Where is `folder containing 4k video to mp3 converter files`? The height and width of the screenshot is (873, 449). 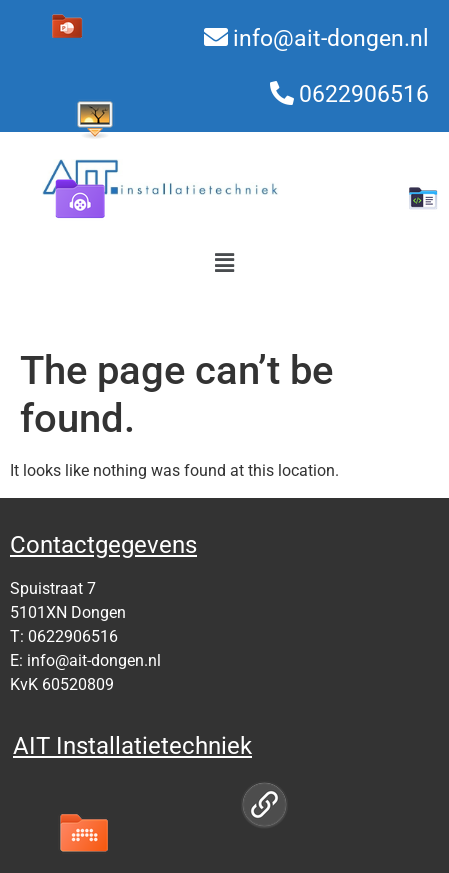
folder containing 4k video to mp3 converter files is located at coordinates (80, 200).